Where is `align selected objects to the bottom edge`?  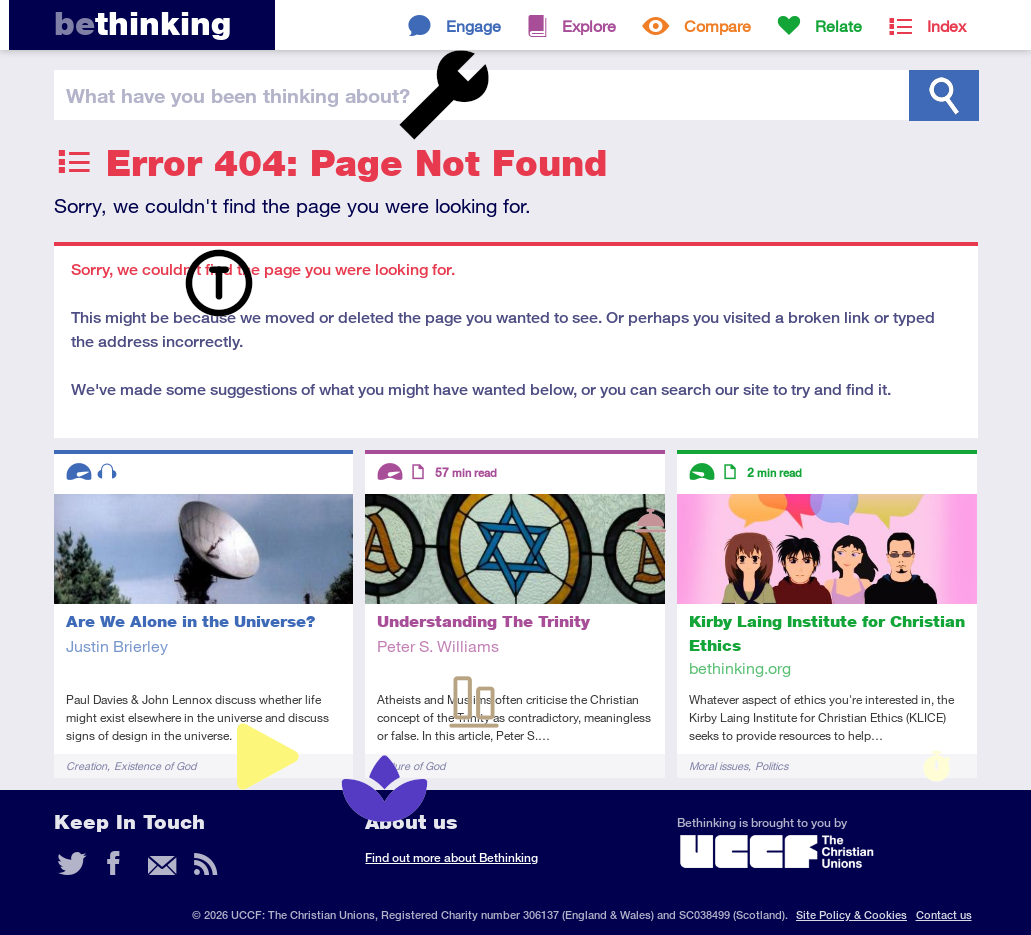
align selected objects to the bottom edge is located at coordinates (474, 703).